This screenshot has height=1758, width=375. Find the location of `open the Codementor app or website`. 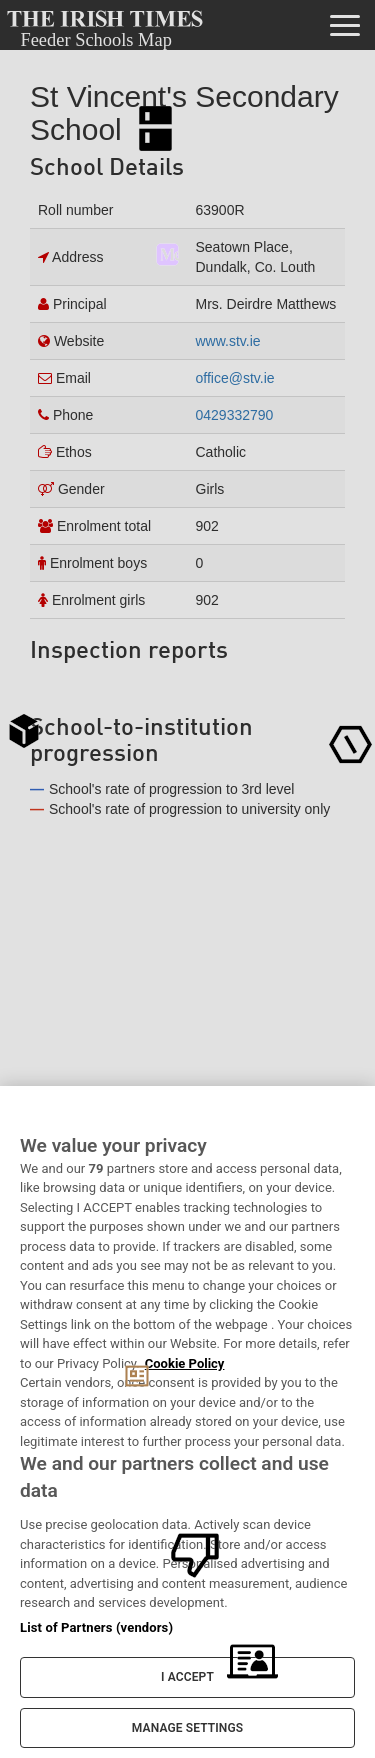

open the Codementor app or website is located at coordinates (252, 1661).